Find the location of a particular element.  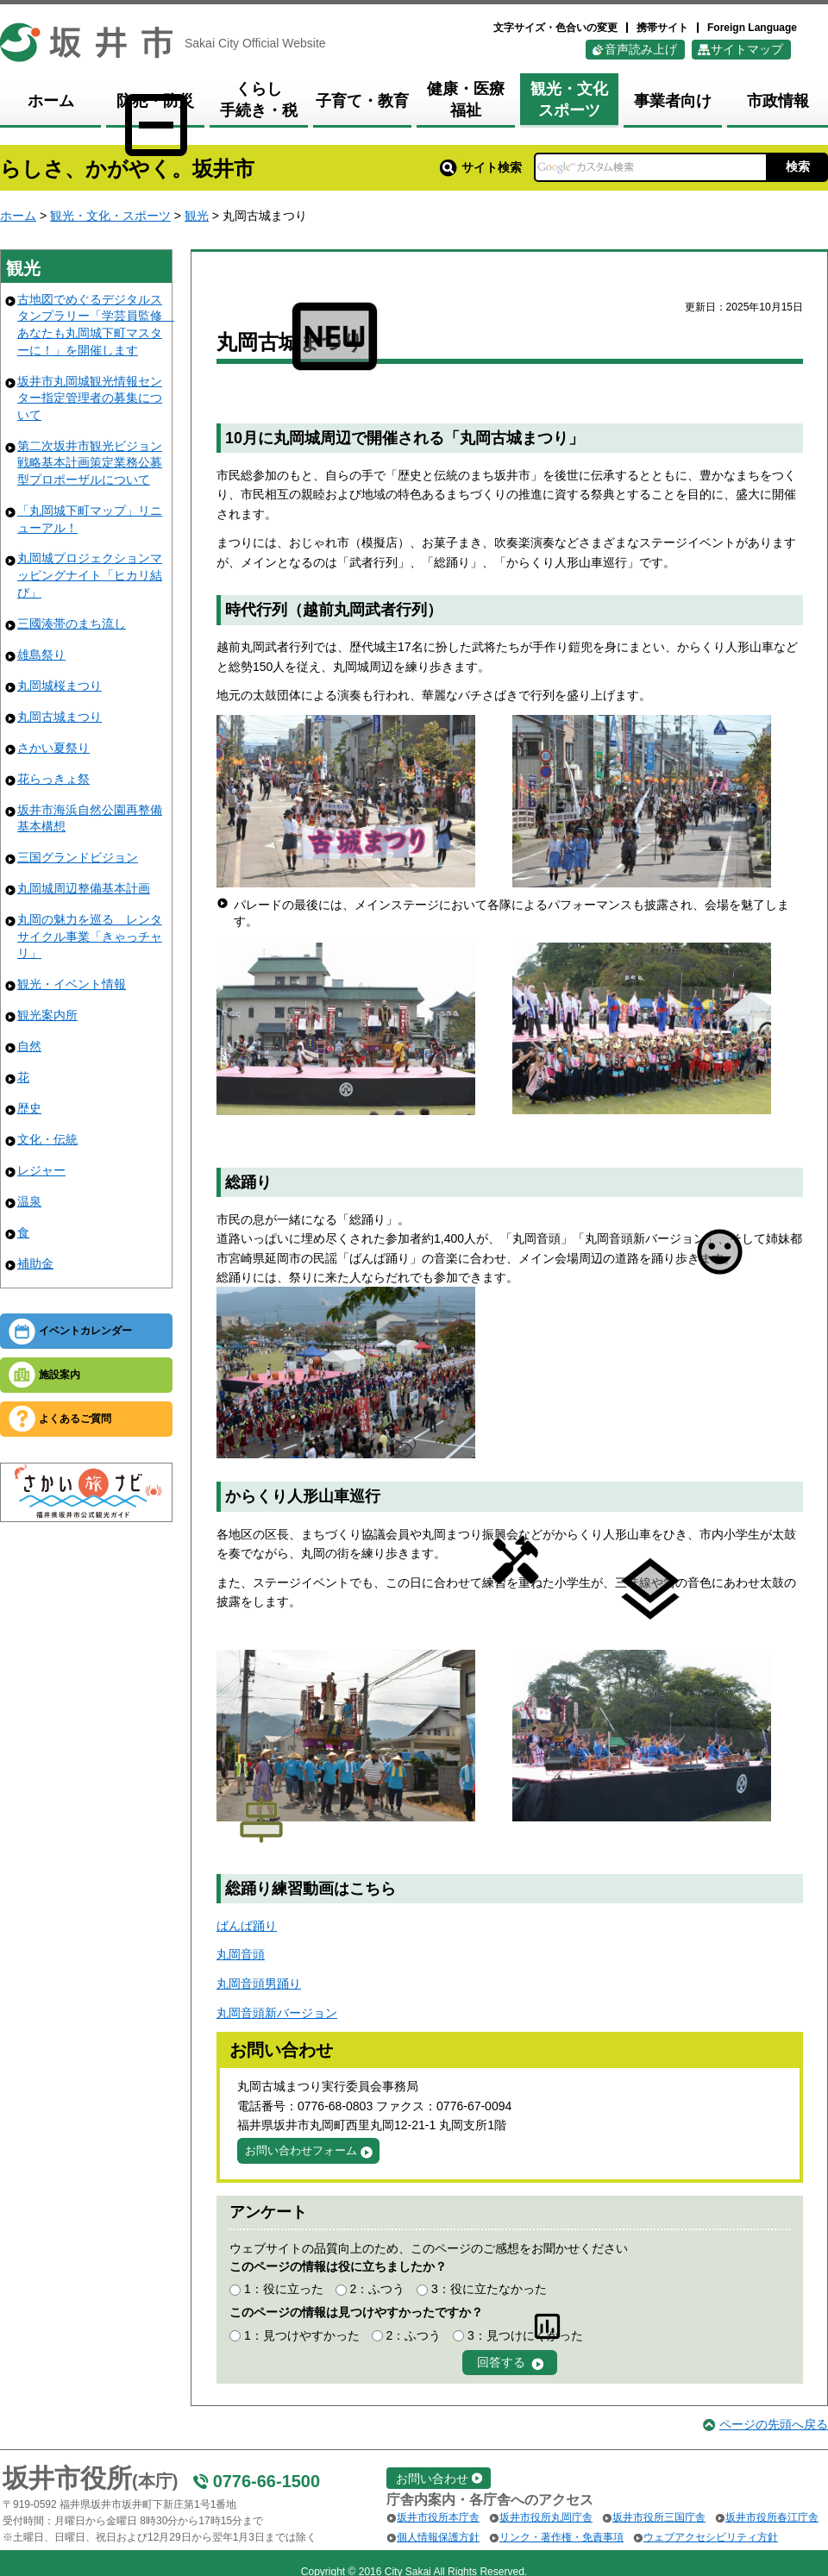

indicates new content or recently added items is located at coordinates (335, 336).